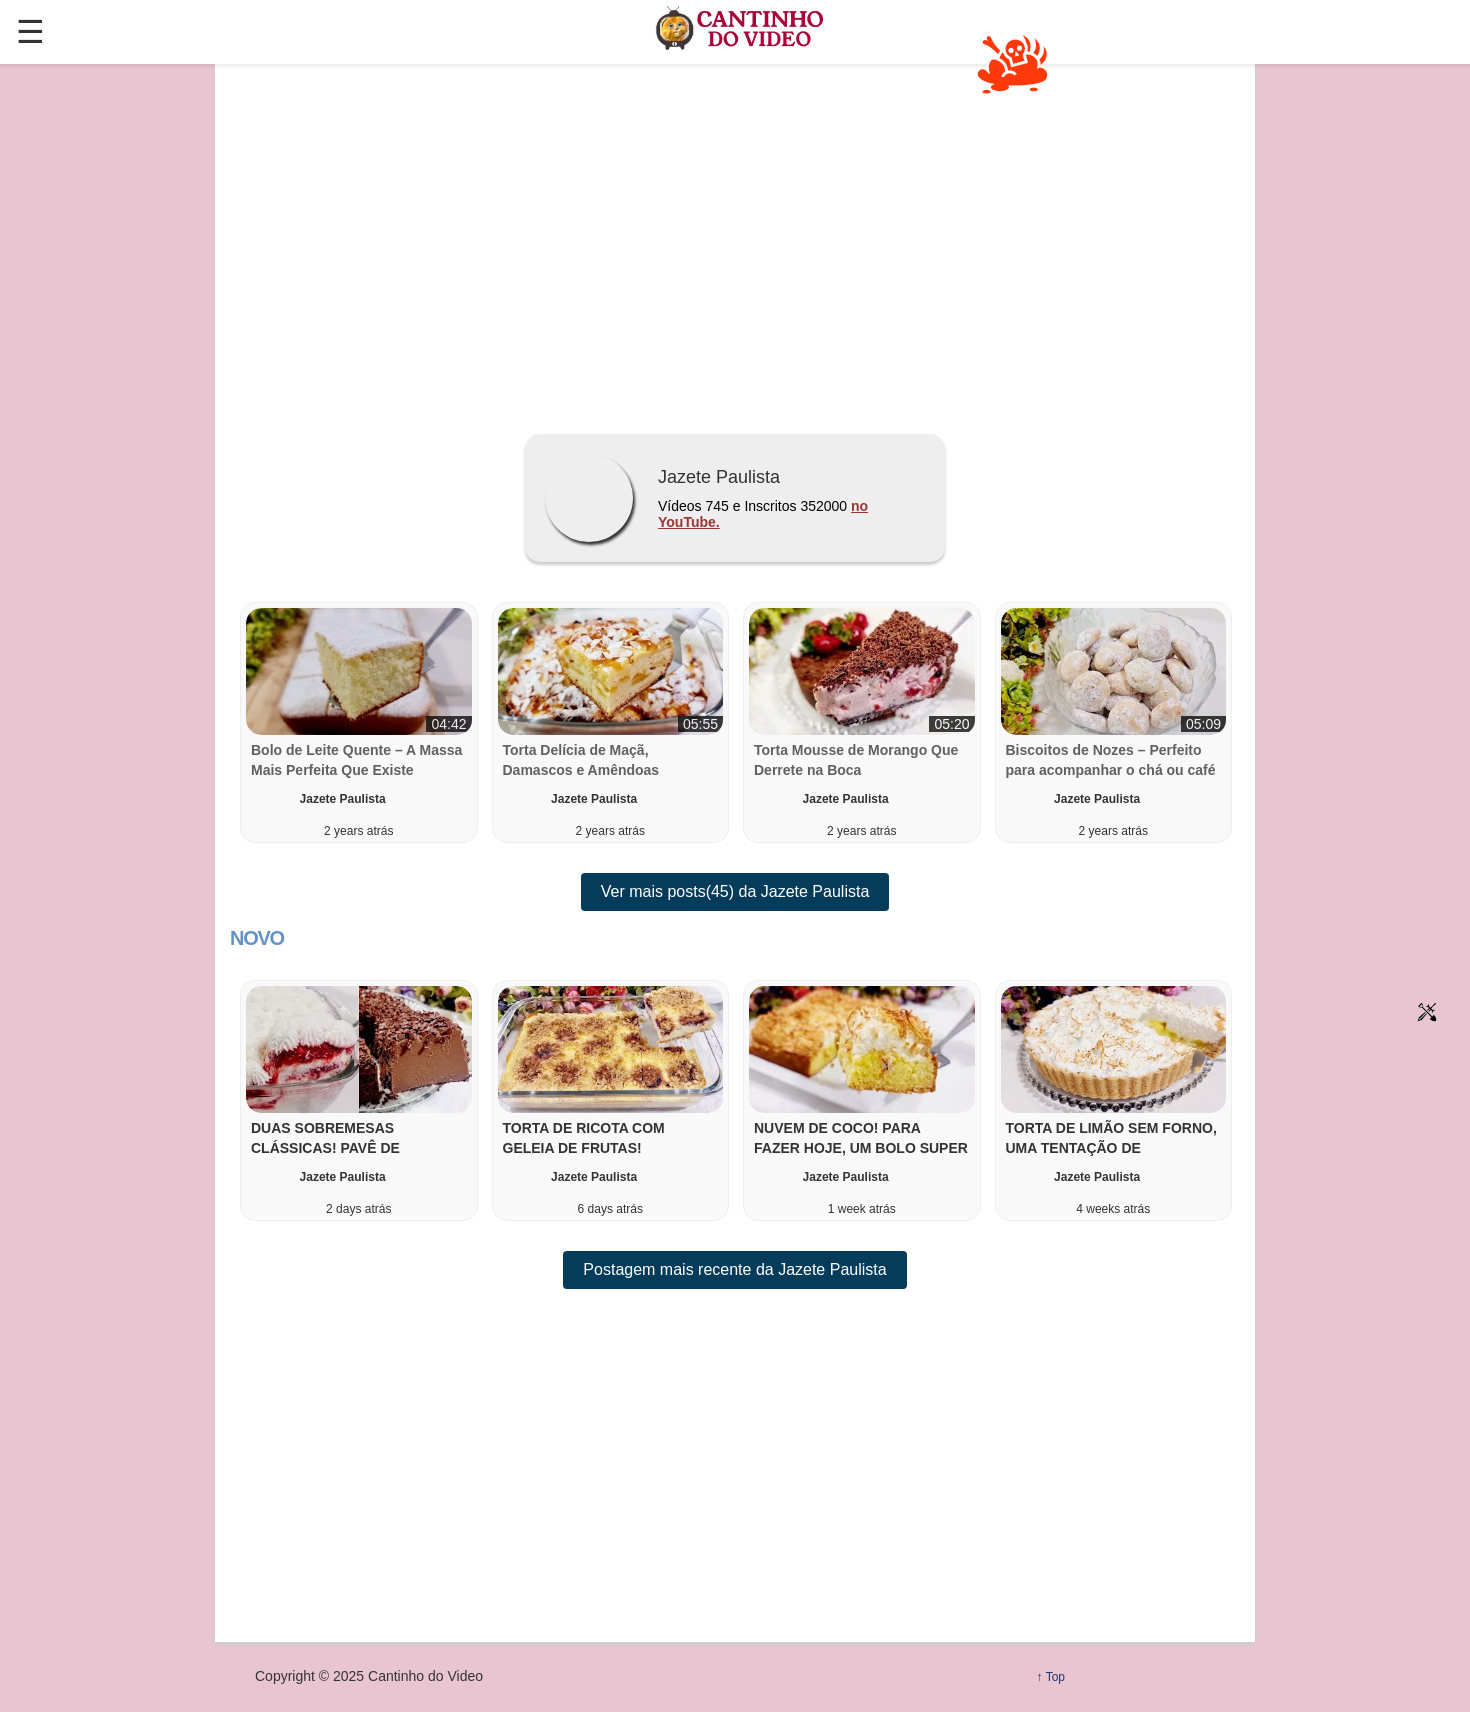 The image size is (1470, 1712). Describe the element at coordinates (1012, 58) in the screenshot. I see `indicates hazardous or toxic content` at that location.